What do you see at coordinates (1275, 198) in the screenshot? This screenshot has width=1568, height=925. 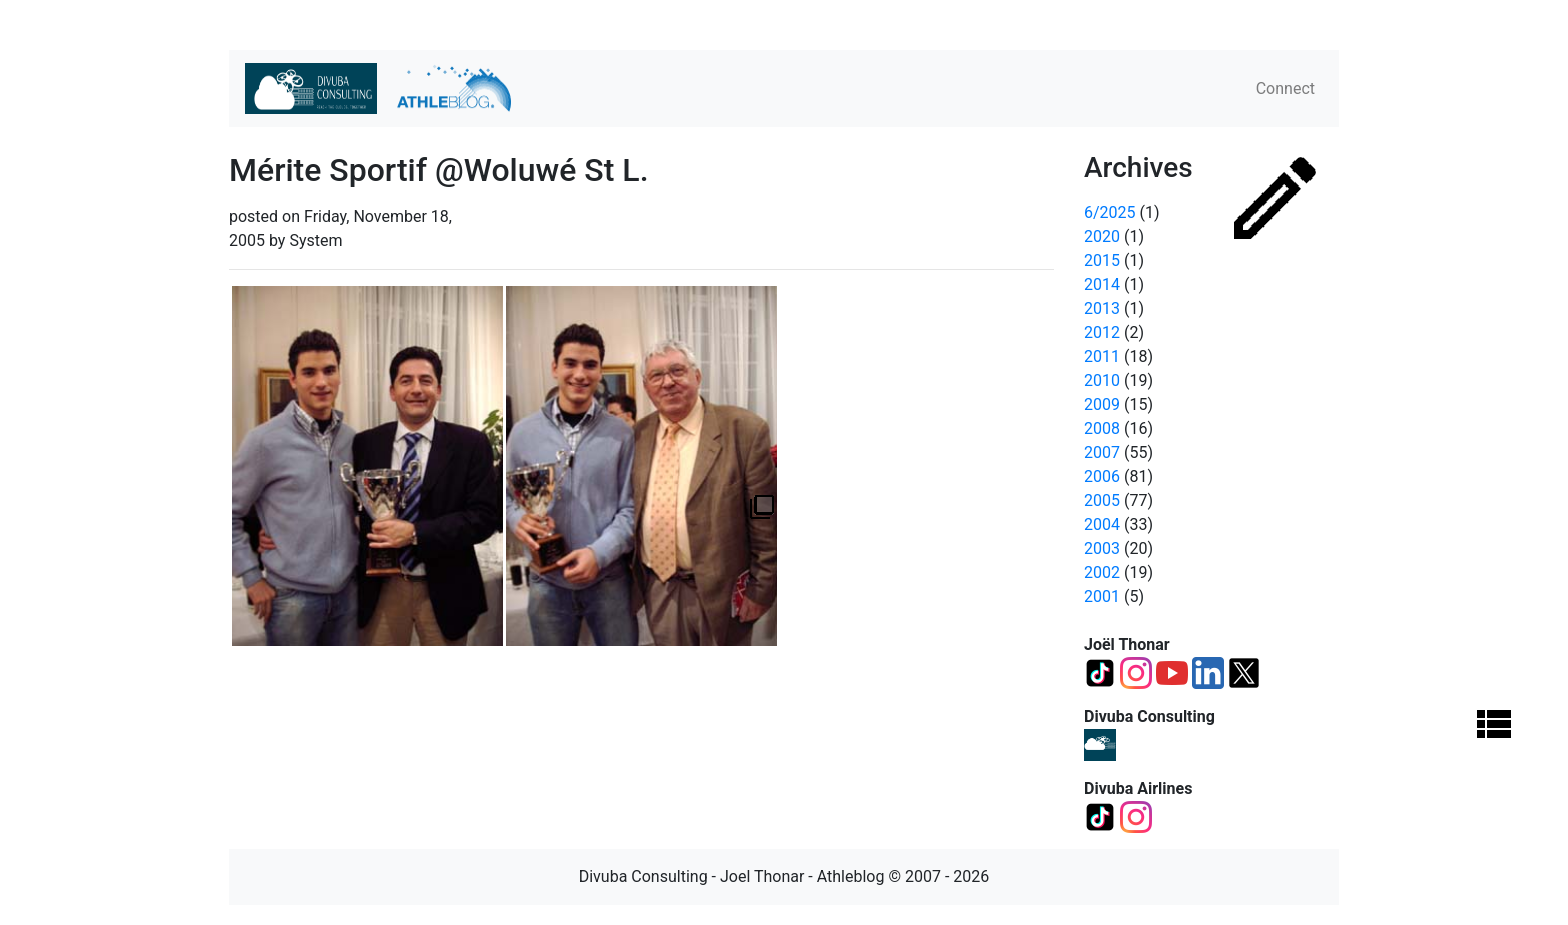 I see `create or compose new content` at bounding box center [1275, 198].